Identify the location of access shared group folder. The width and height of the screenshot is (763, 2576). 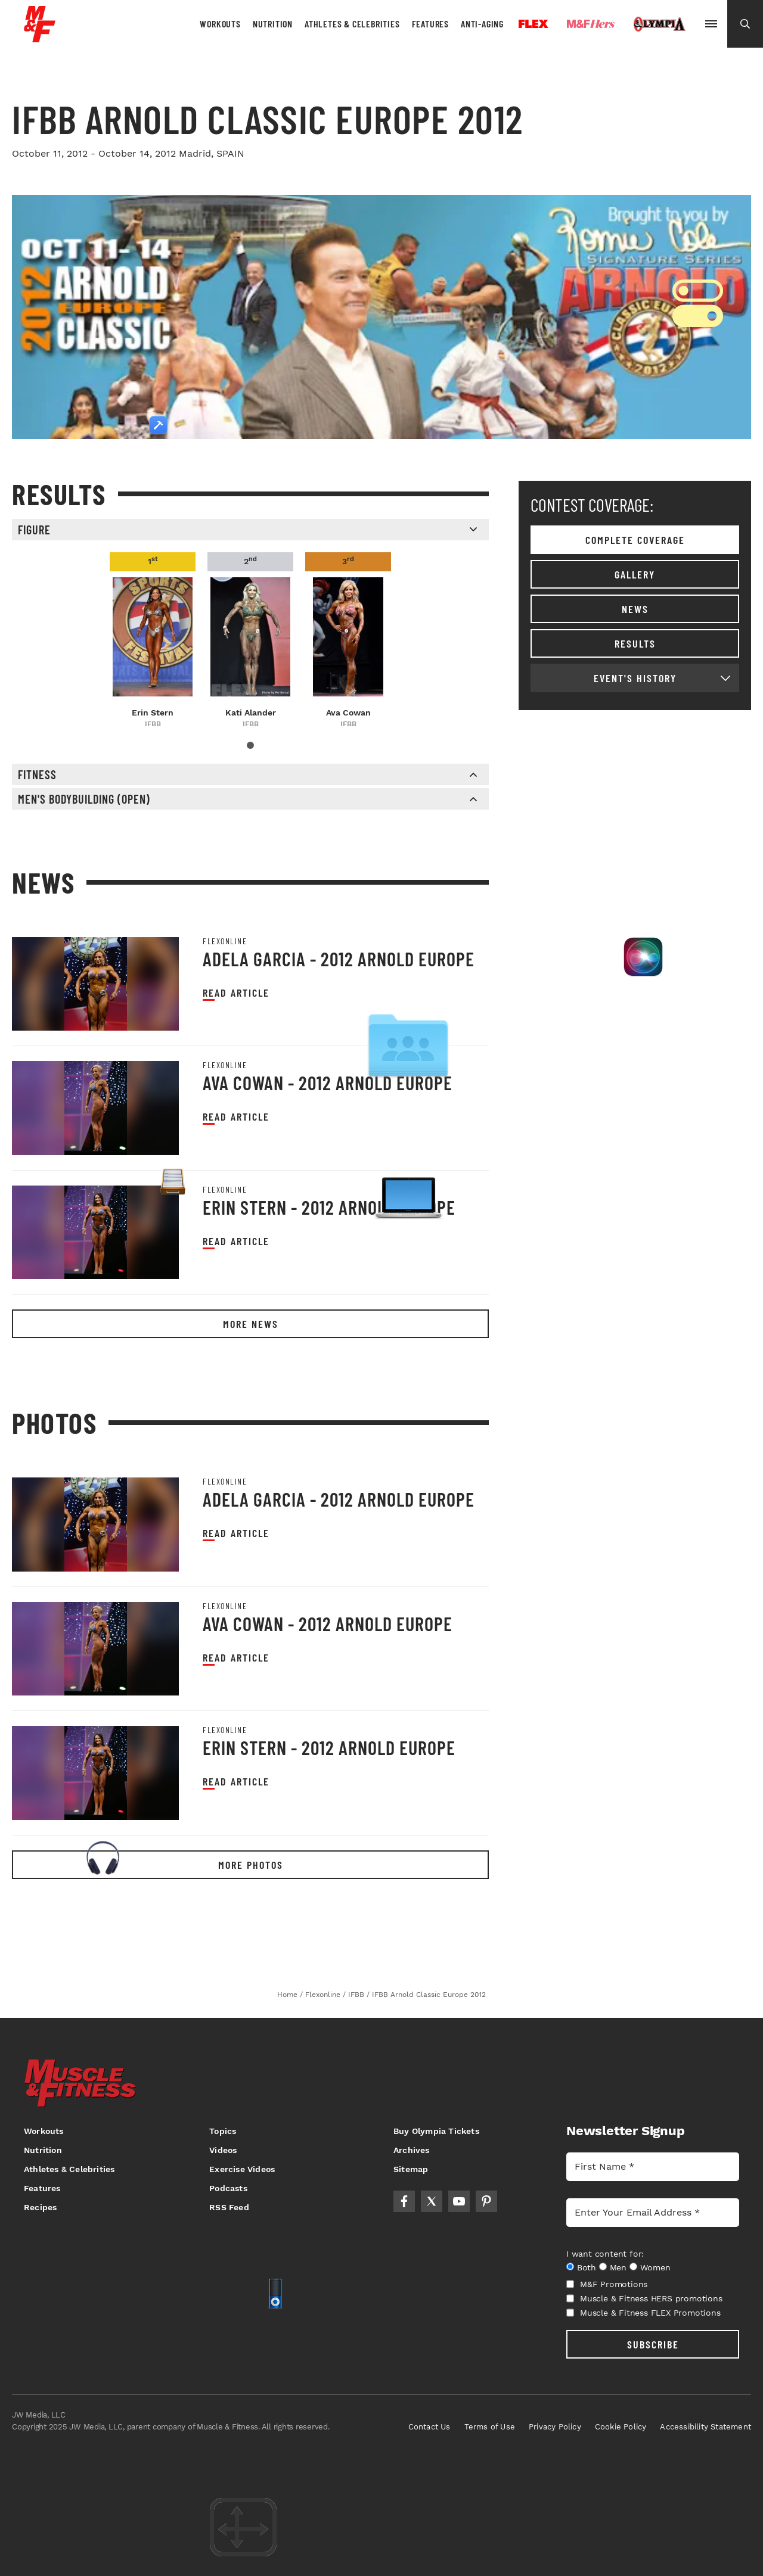
(408, 1045).